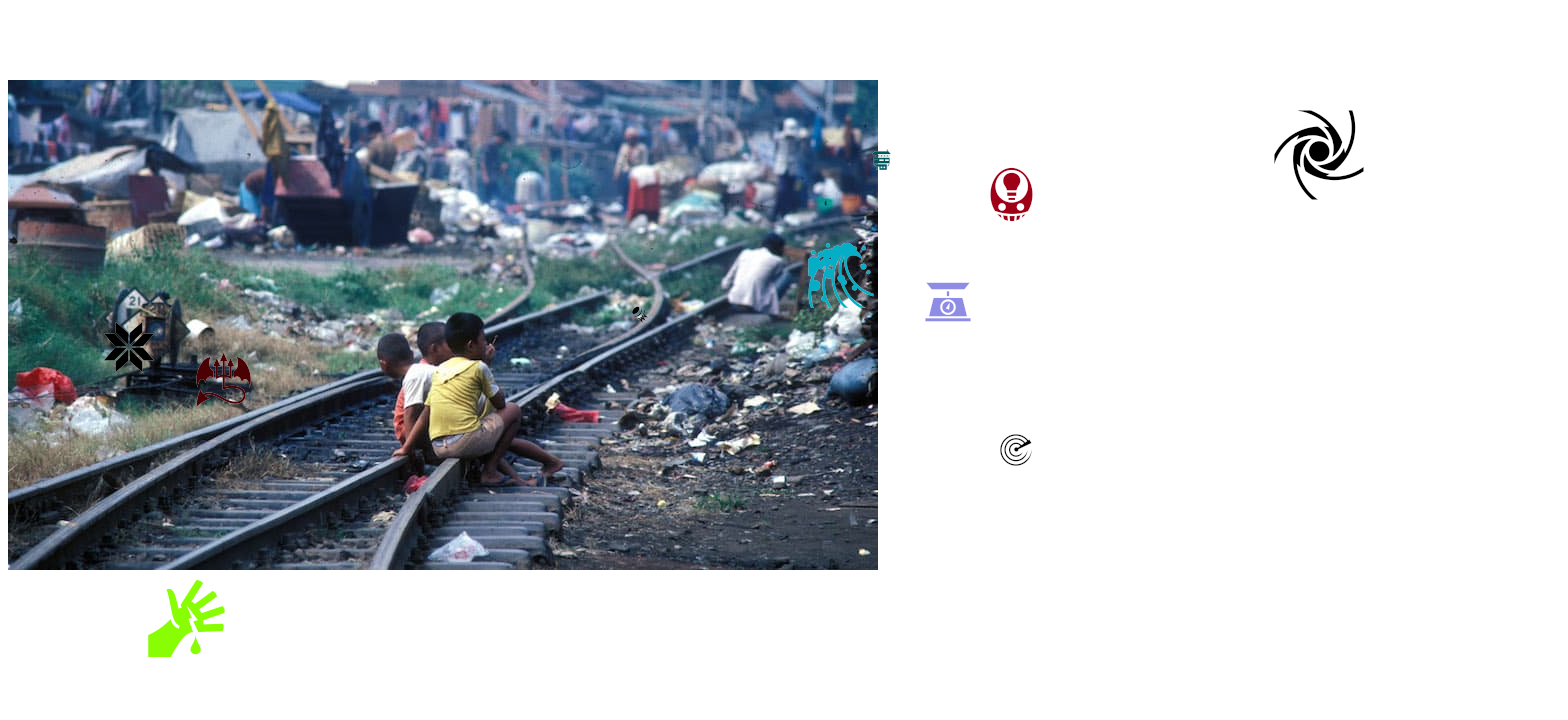 This screenshot has width=1568, height=720. I want to click on decorative tile pattern from azul board game, so click(129, 347).